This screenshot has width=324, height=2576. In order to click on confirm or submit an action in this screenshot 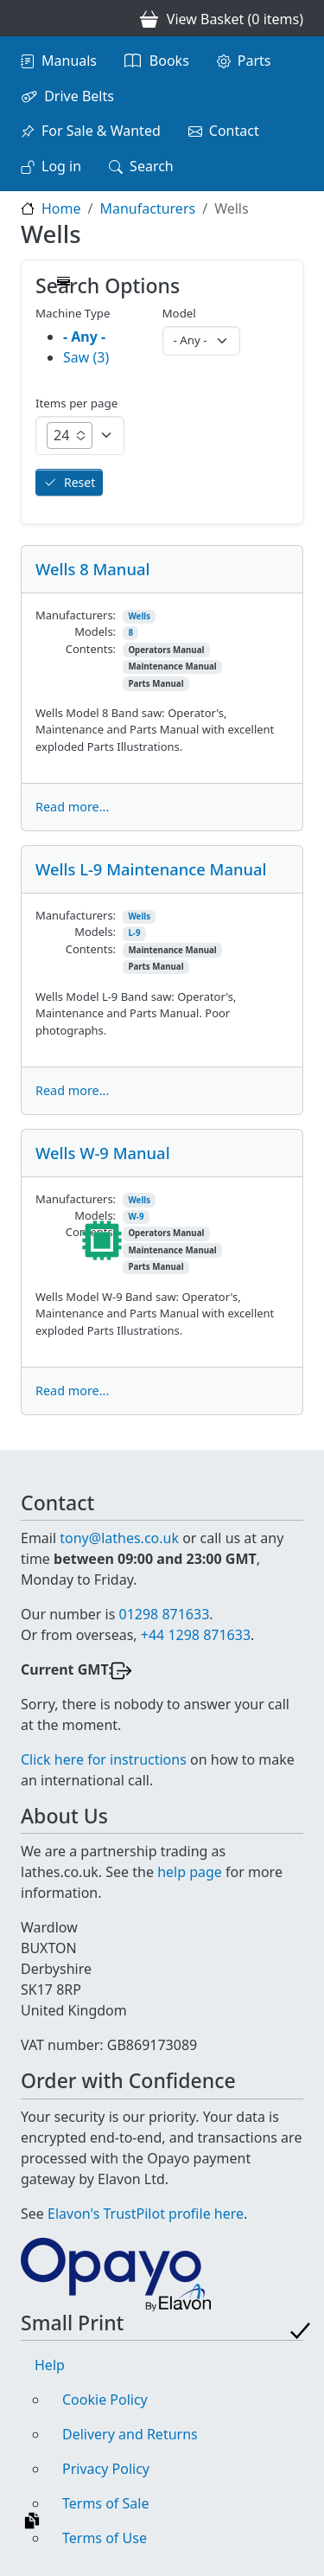, I will do `click(300, 2330)`.